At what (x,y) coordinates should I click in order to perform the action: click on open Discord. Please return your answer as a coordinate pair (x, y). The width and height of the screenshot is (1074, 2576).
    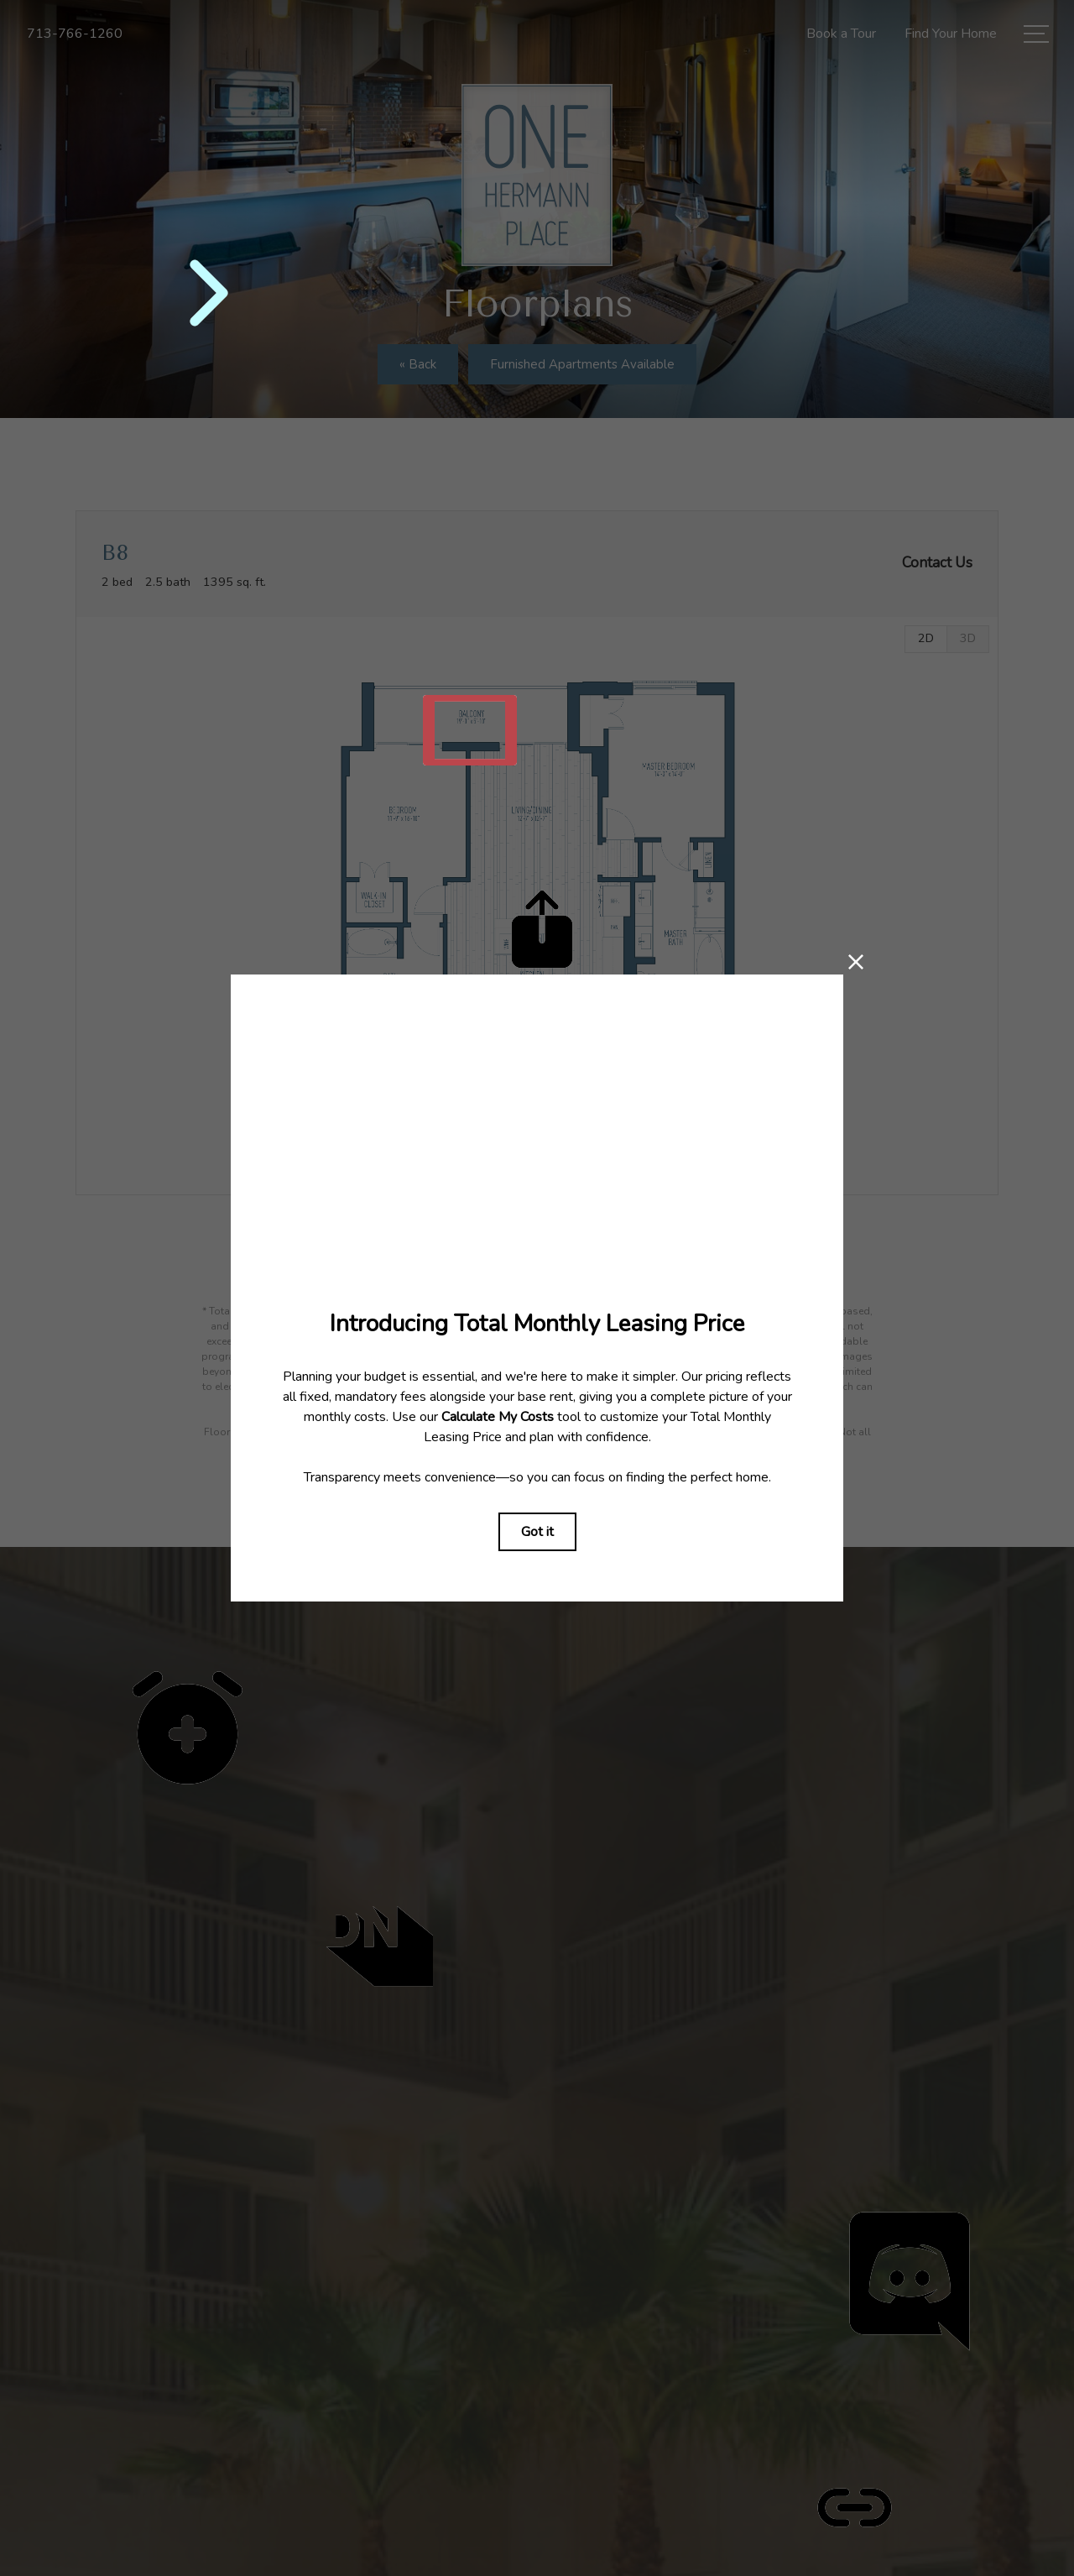
    Looking at the image, I should click on (910, 2281).